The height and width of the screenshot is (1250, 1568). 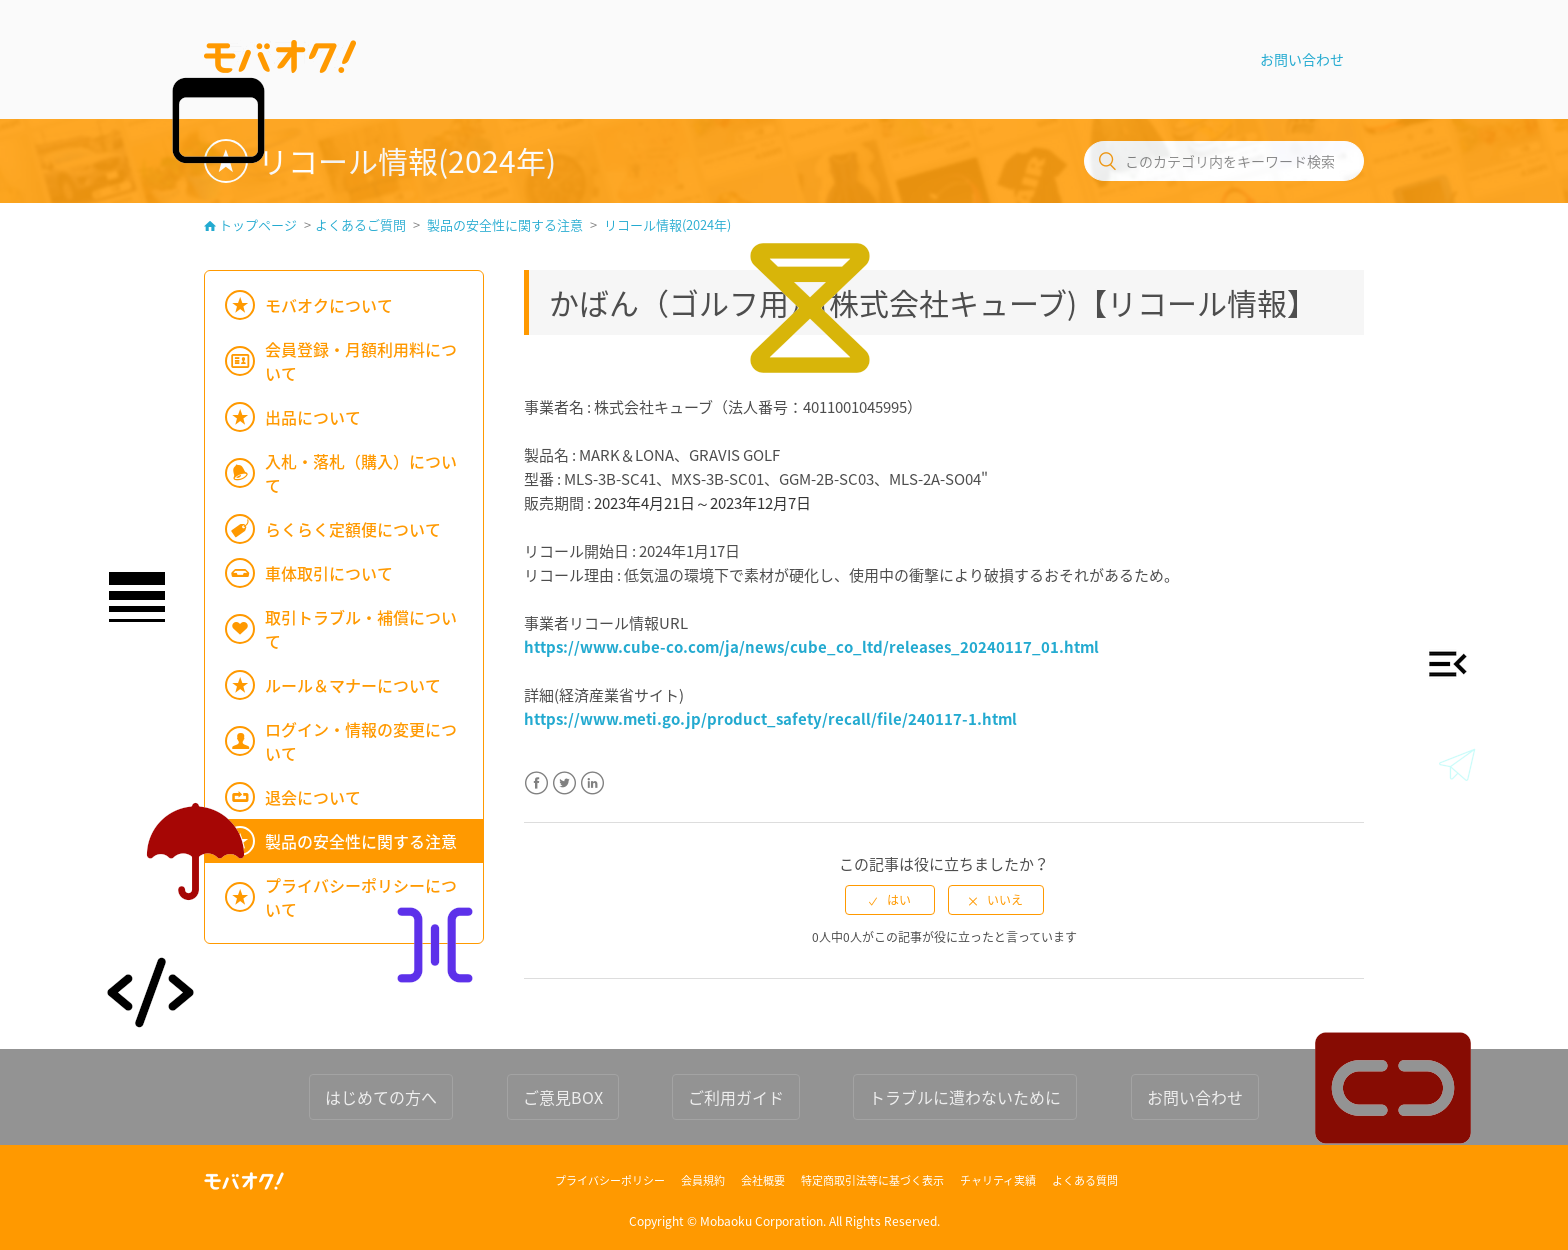 What do you see at coordinates (810, 308) in the screenshot?
I see `indicates high time remaining or early stage of a process` at bounding box center [810, 308].